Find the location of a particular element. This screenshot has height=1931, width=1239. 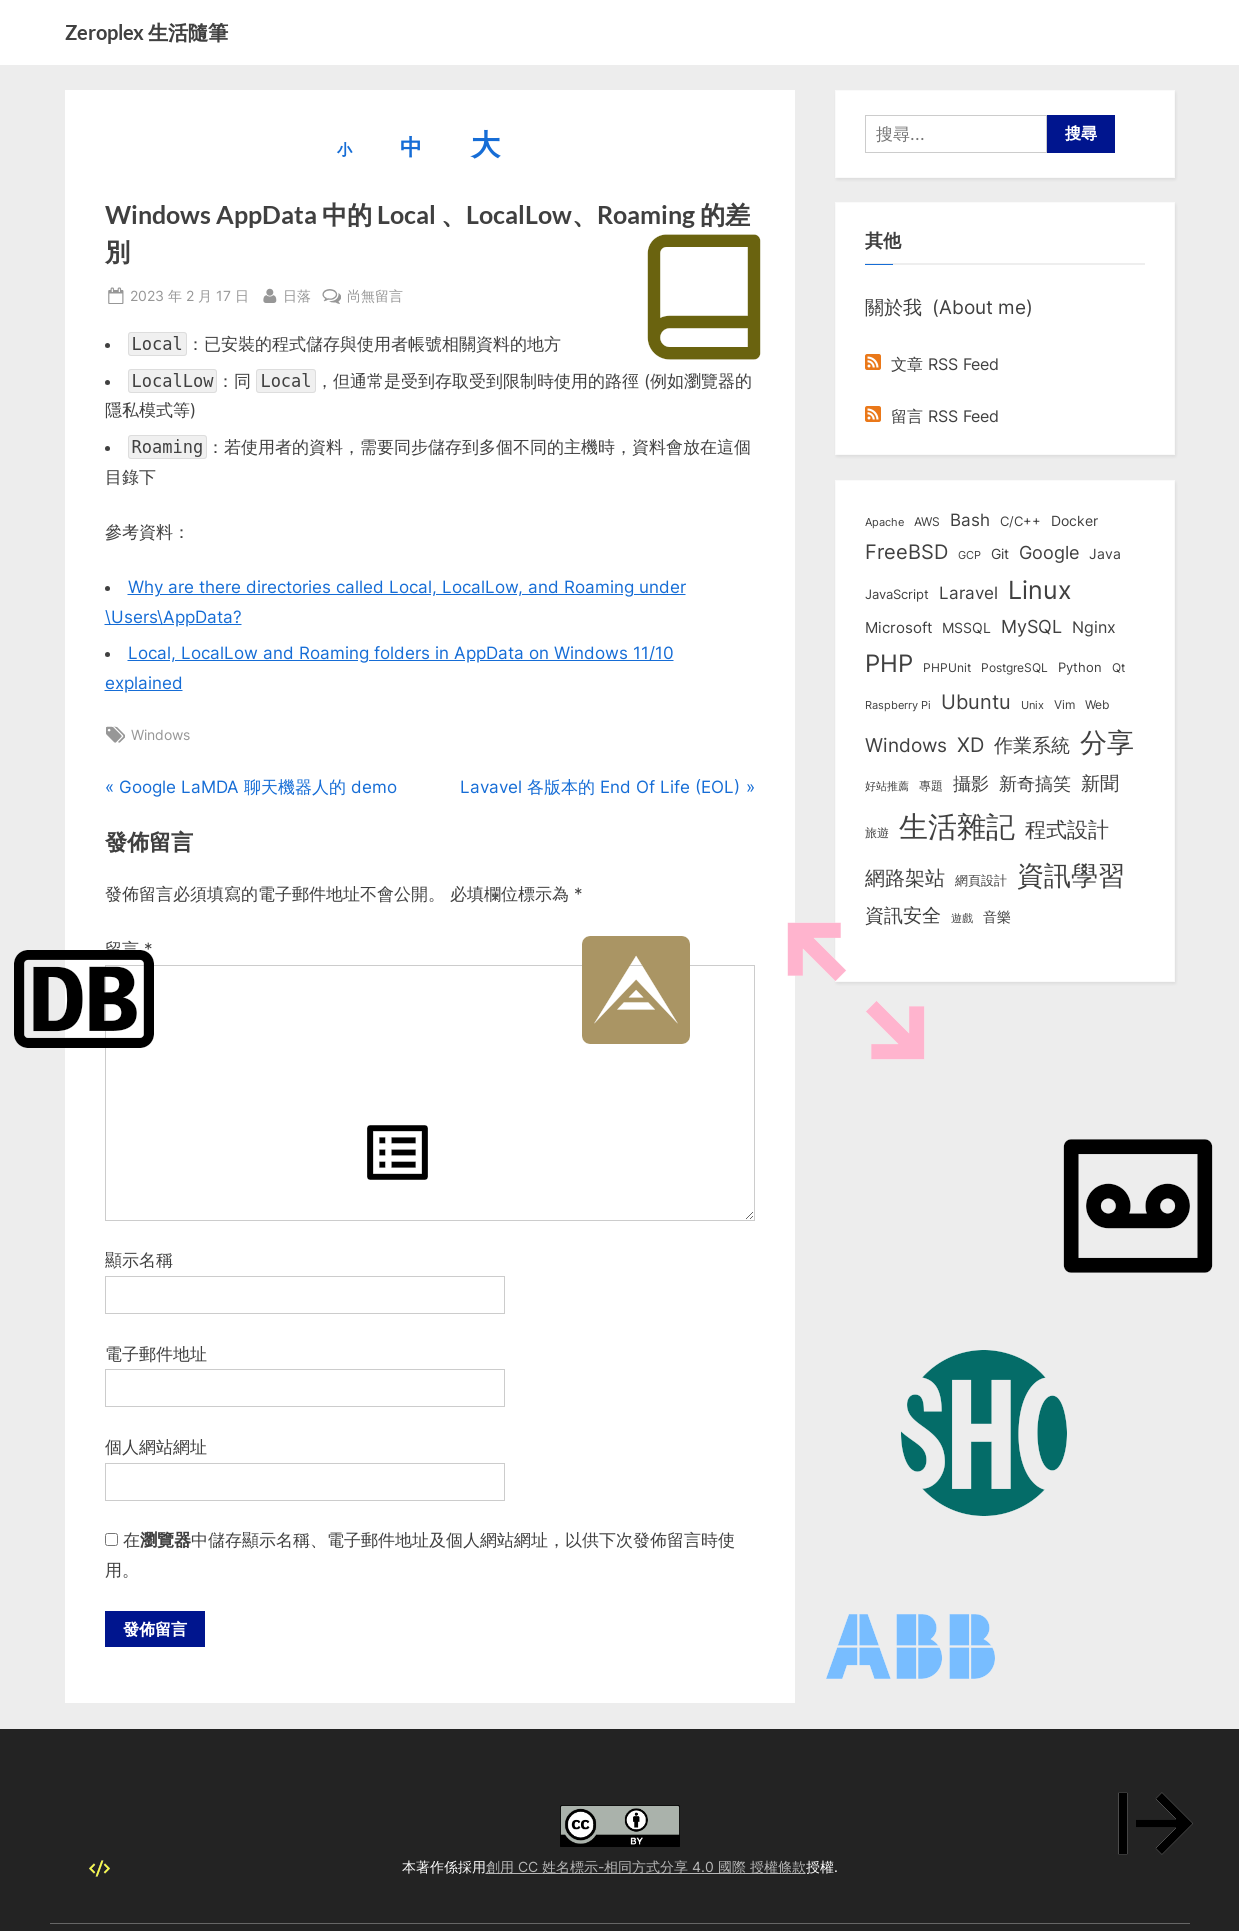

play or access cassette tape audio is located at coordinates (1138, 1206).